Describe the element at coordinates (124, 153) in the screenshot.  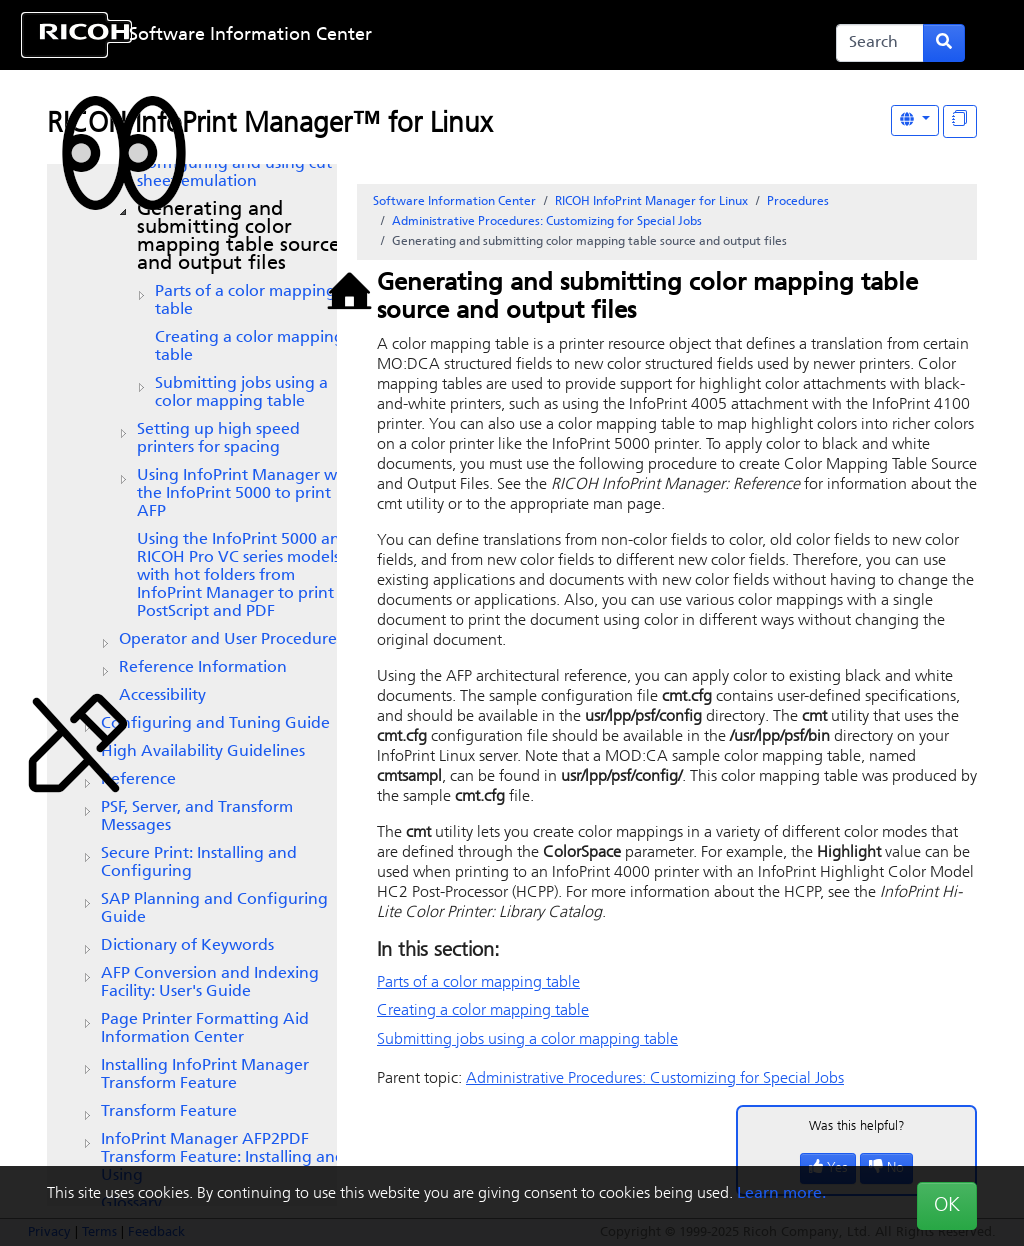
I see `view who has seen your content` at that location.